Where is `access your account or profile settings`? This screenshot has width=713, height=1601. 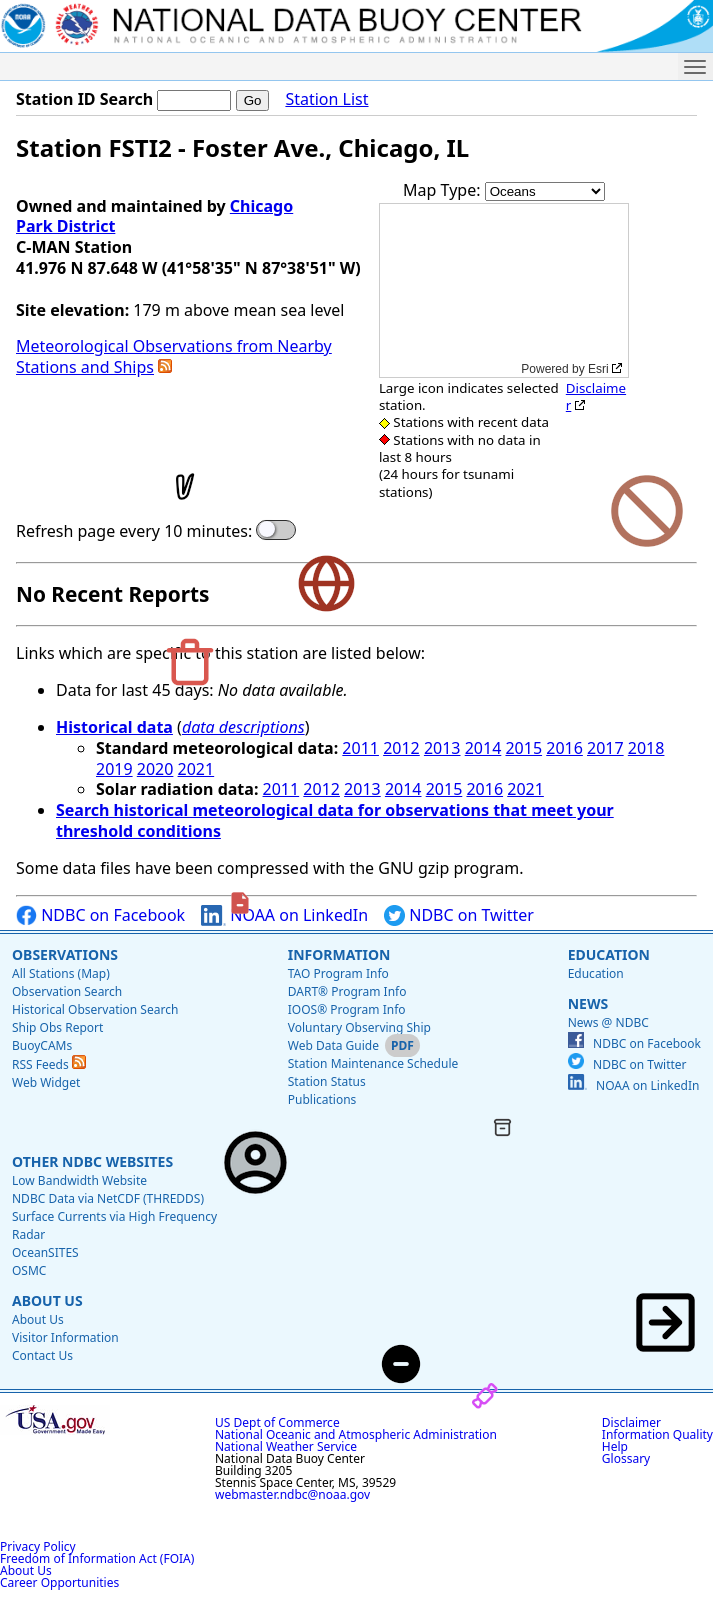 access your account or profile settings is located at coordinates (255, 1162).